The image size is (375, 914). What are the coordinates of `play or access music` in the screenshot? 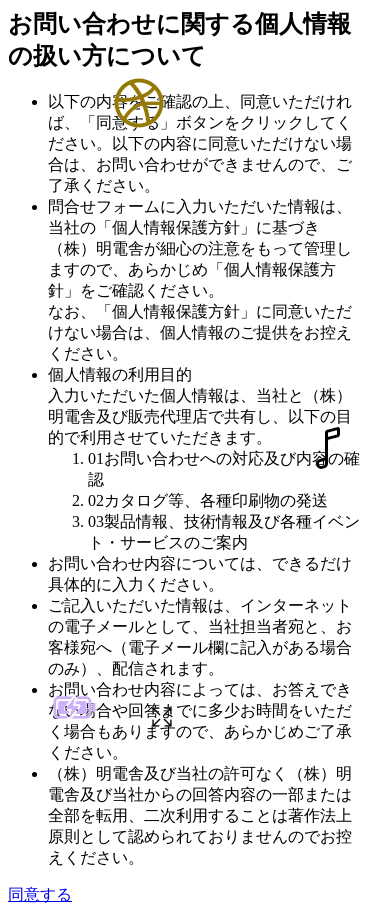 It's located at (328, 448).